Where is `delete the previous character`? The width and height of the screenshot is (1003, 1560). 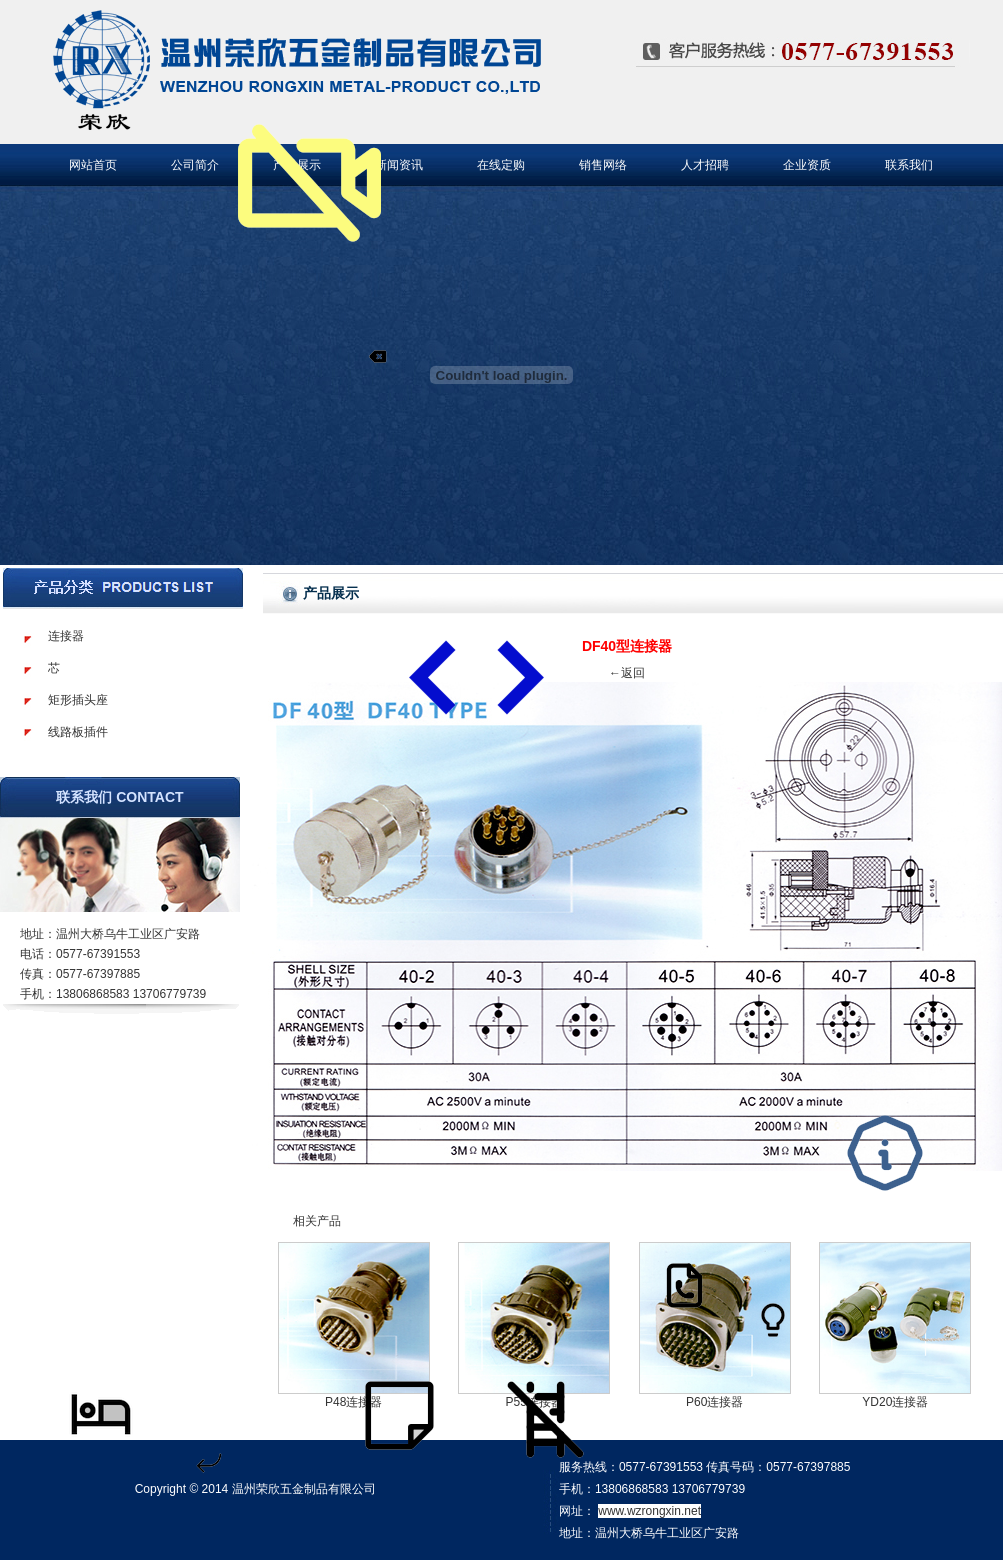 delete the previous character is located at coordinates (377, 356).